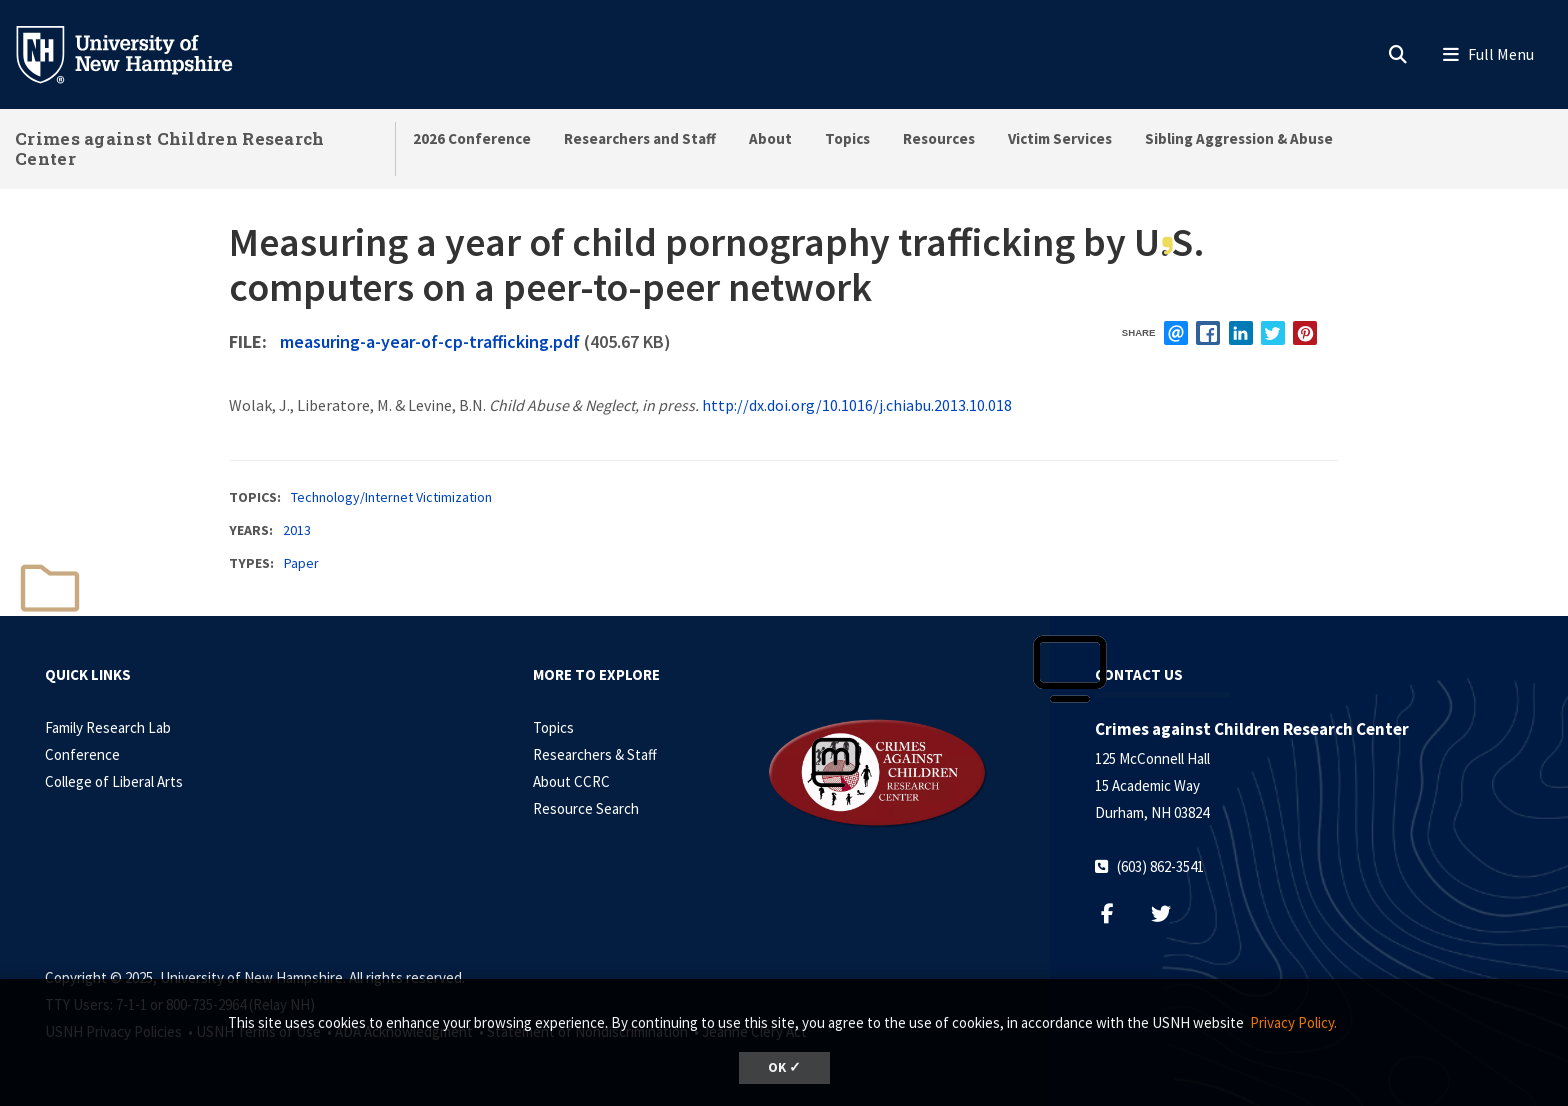  I want to click on insert closing single quotation mark, so click(1167, 245).